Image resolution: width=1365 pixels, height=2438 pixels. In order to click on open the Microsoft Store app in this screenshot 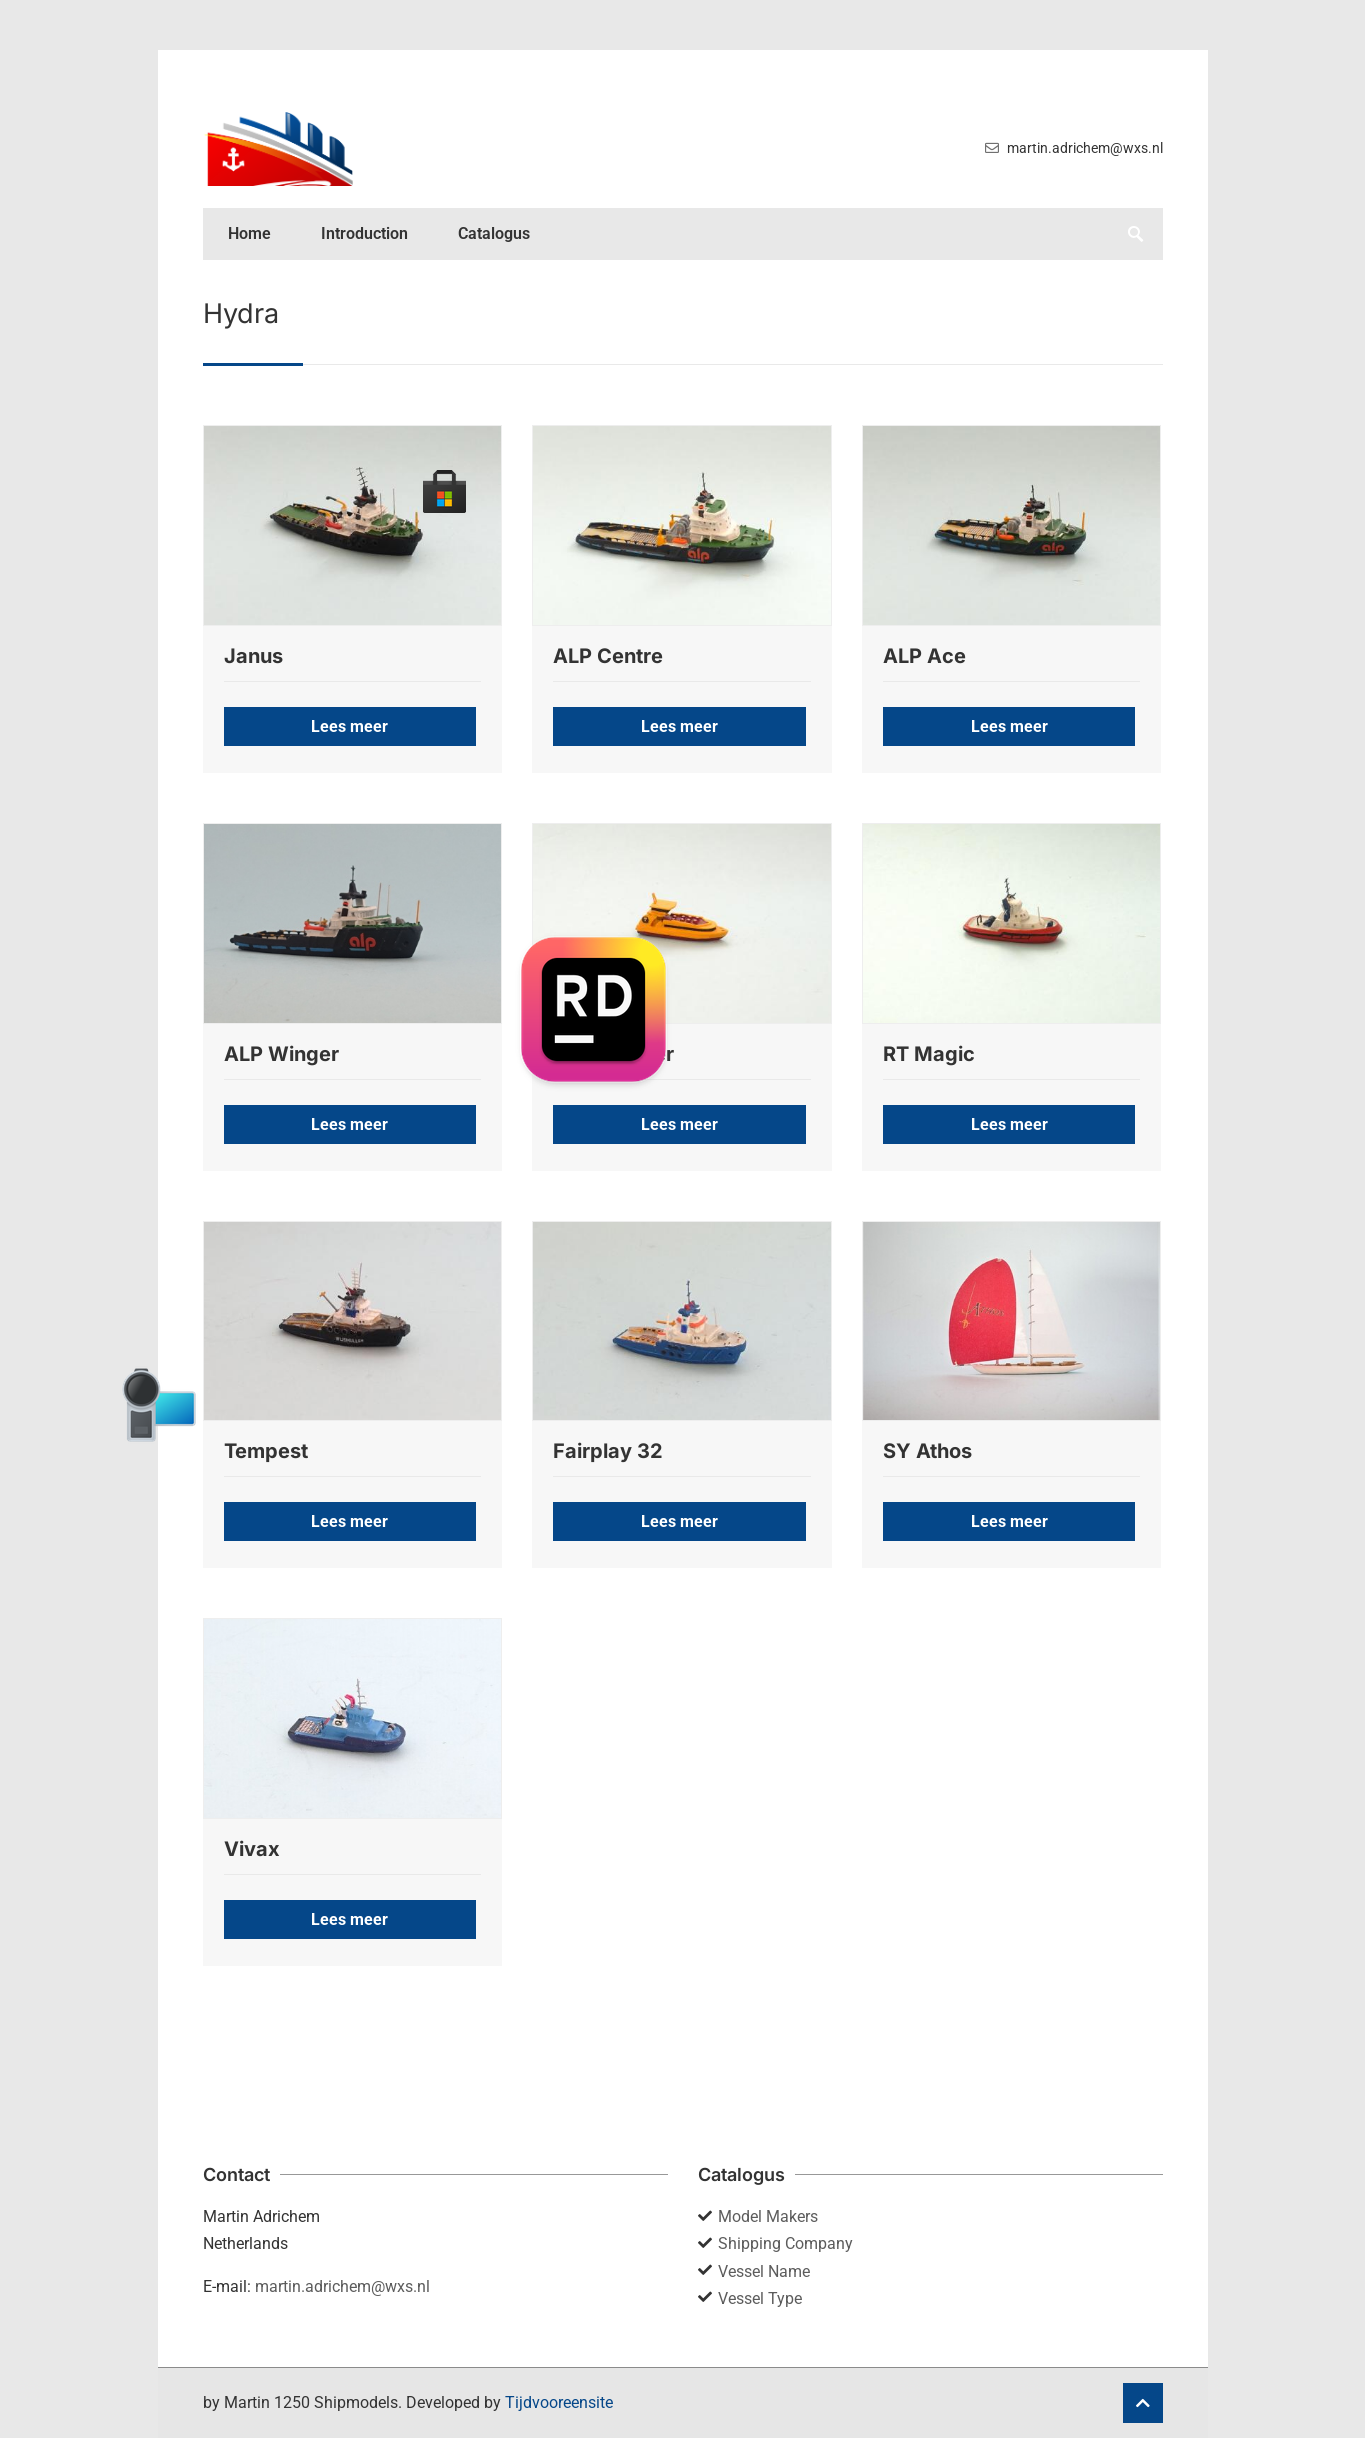, I will do `click(444, 491)`.